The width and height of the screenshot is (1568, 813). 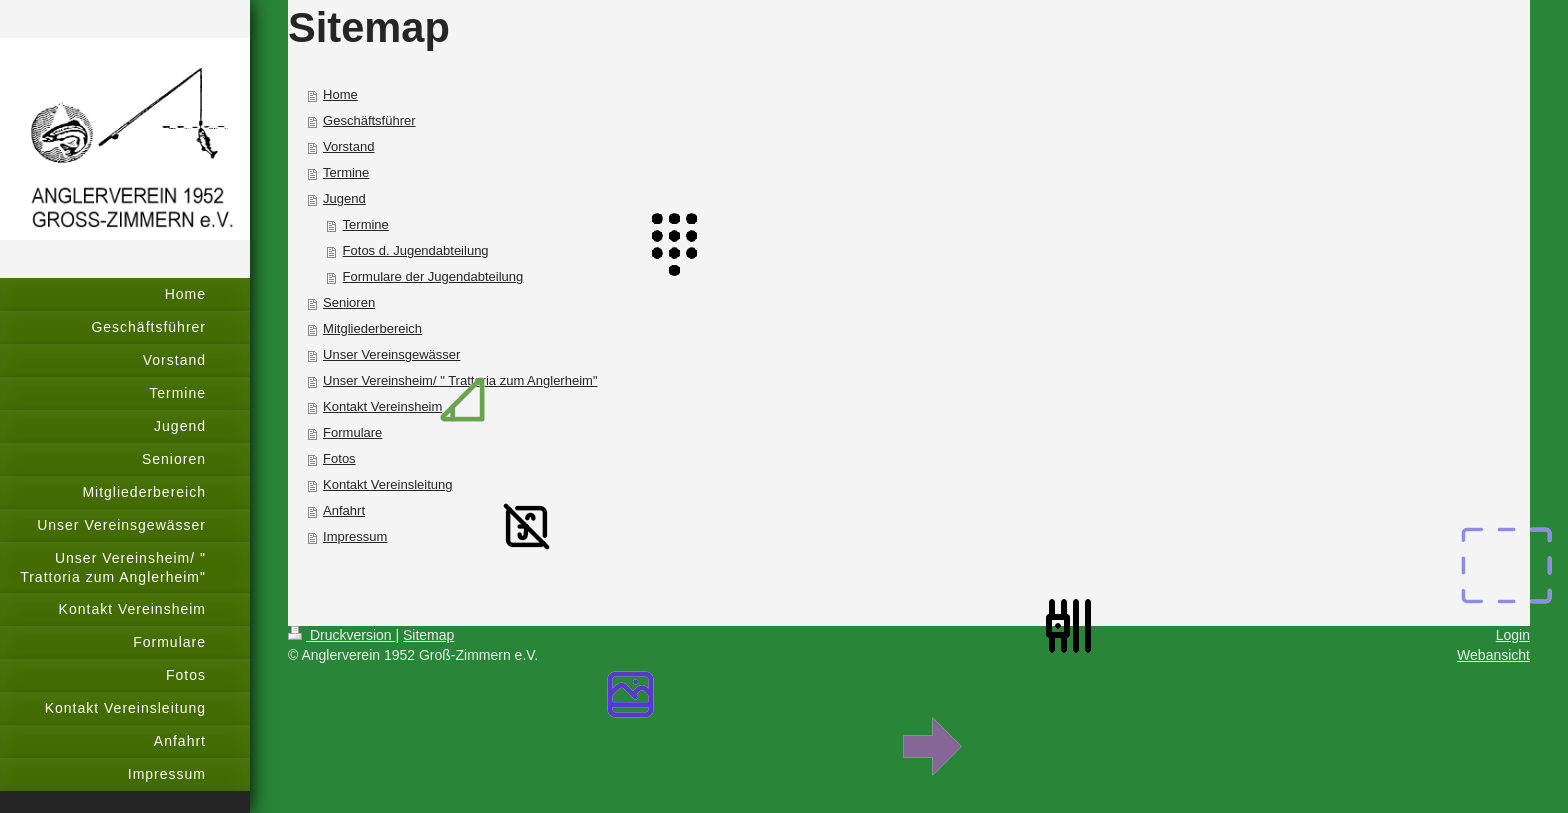 What do you see at coordinates (526, 526) in the screenshot?
I see `disable function or formula mode` at bounding box center [526, 526].